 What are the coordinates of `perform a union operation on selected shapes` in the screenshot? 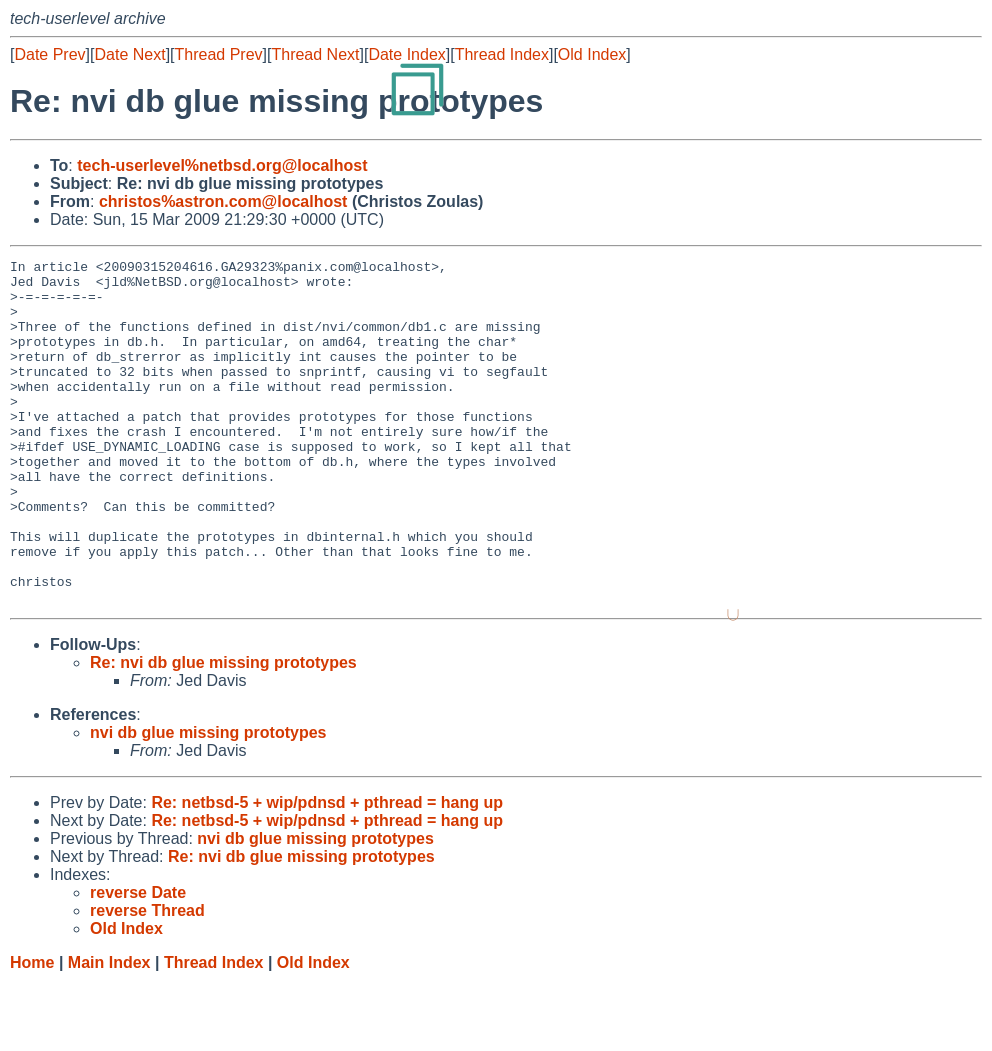 It's located at (733, 614).